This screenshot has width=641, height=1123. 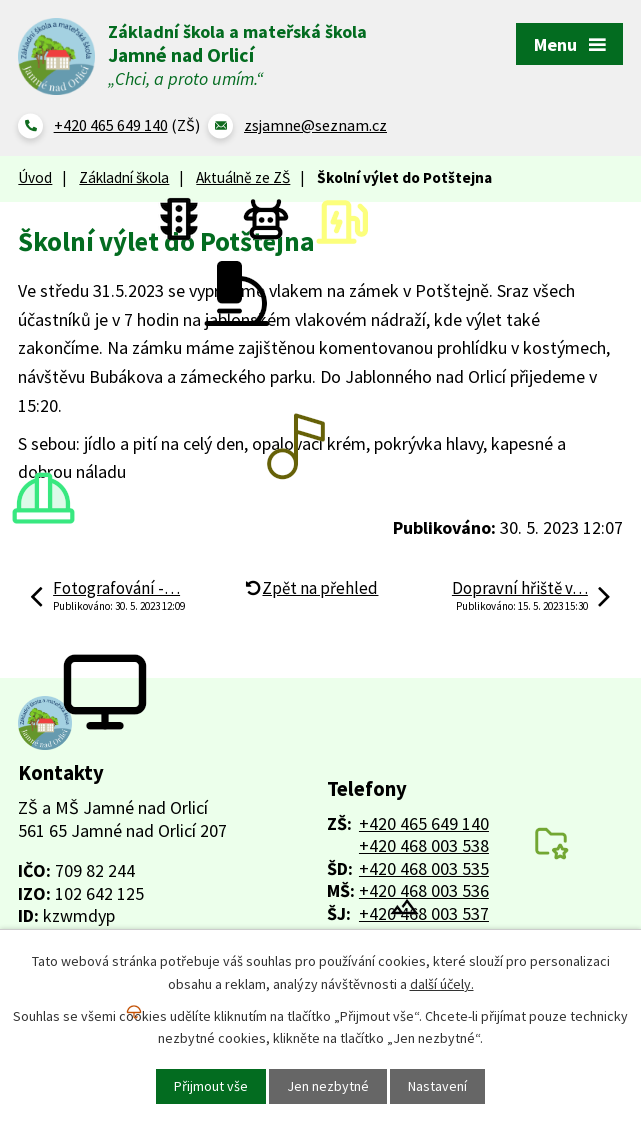 What do you see at coordinates (105, 692) in the screenshot?
I see `switch to desktop display mode` at bounding box center [105, 692].